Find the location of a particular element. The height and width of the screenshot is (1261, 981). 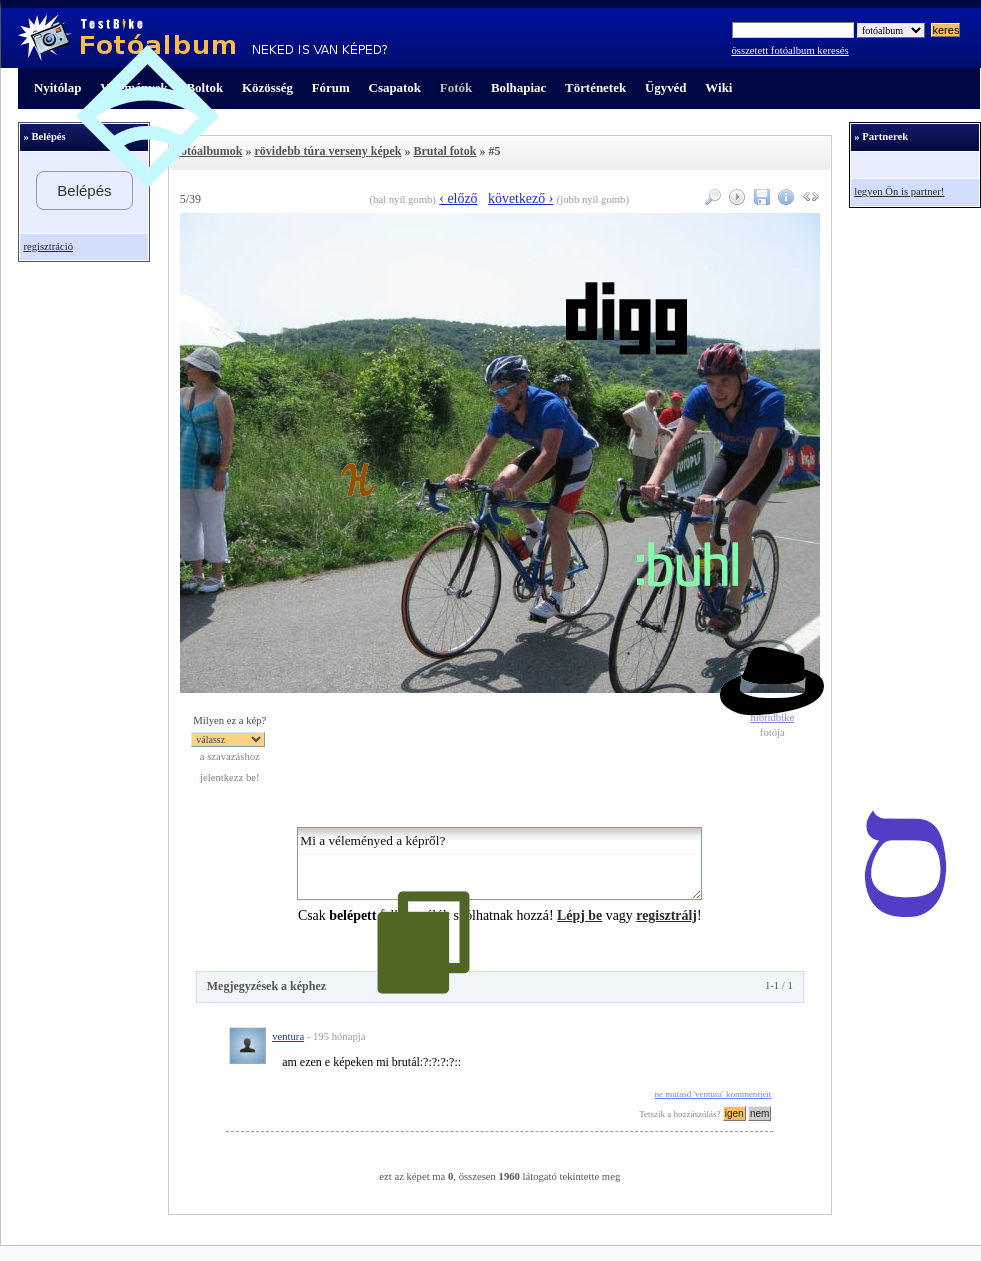

visit the Humble Bundle website or store is located at coordinates (358, 480).